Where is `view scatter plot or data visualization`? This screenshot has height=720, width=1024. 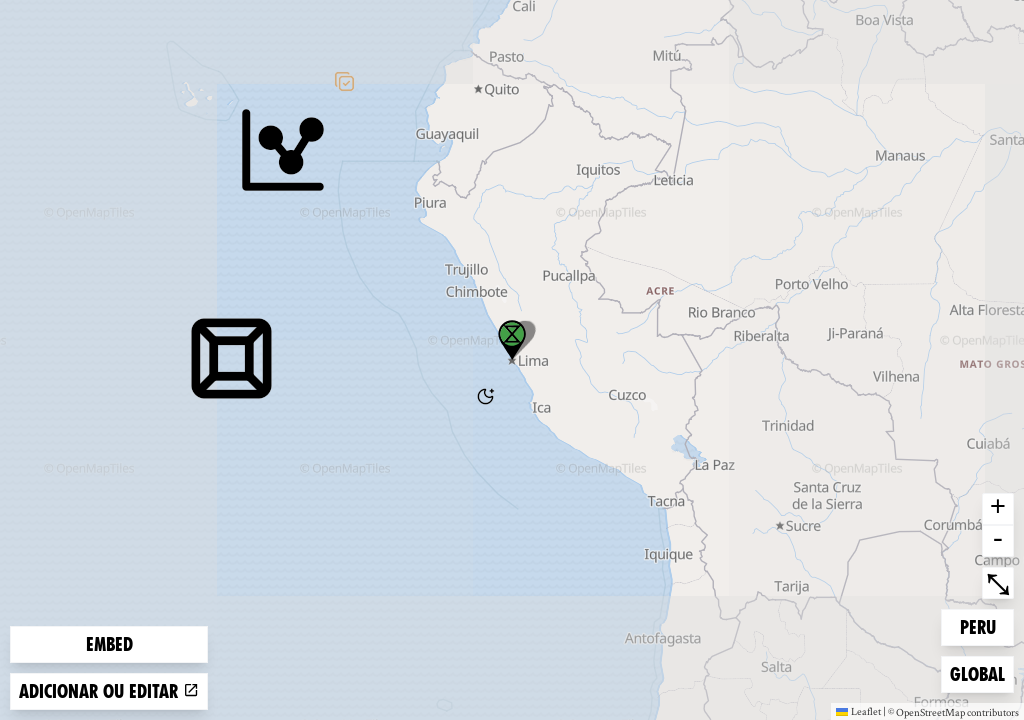
view scatter plot or data visualization is located at coordinates (283, 150).